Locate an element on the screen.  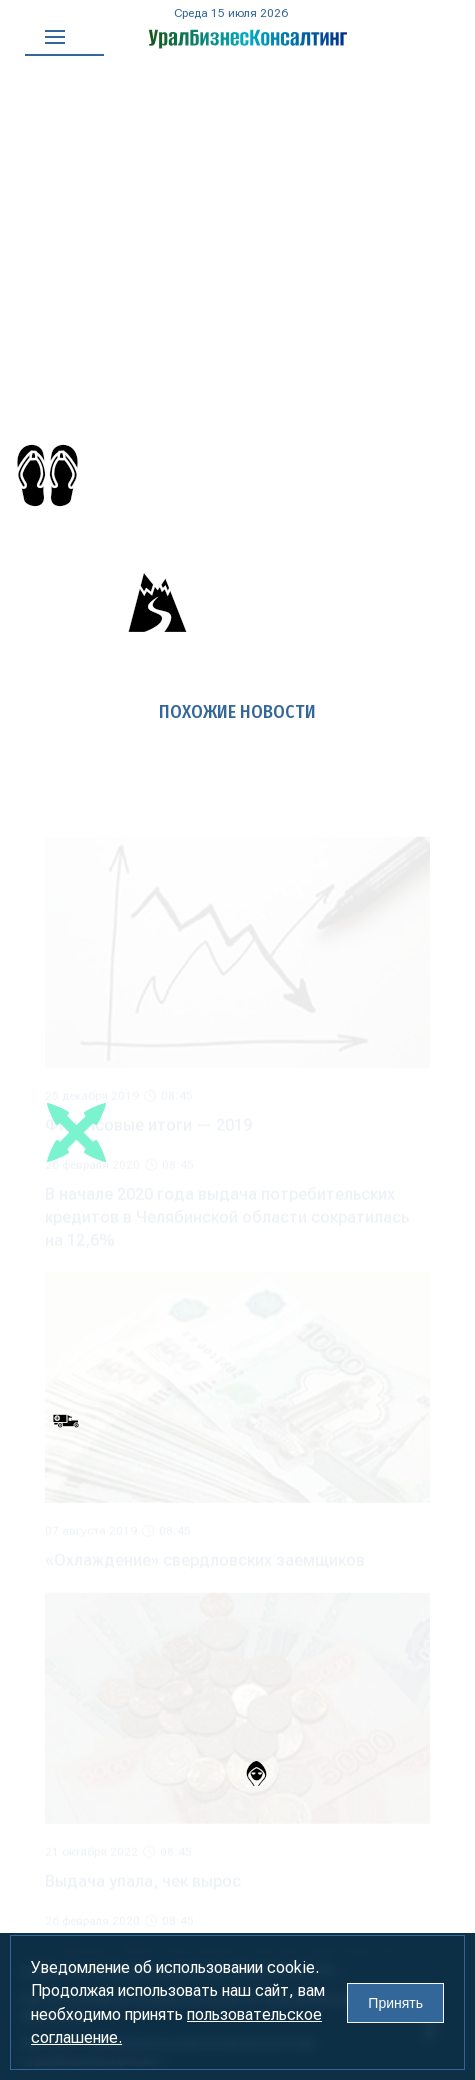
browse beach or summer-related content is located at coordinates (47, 475).